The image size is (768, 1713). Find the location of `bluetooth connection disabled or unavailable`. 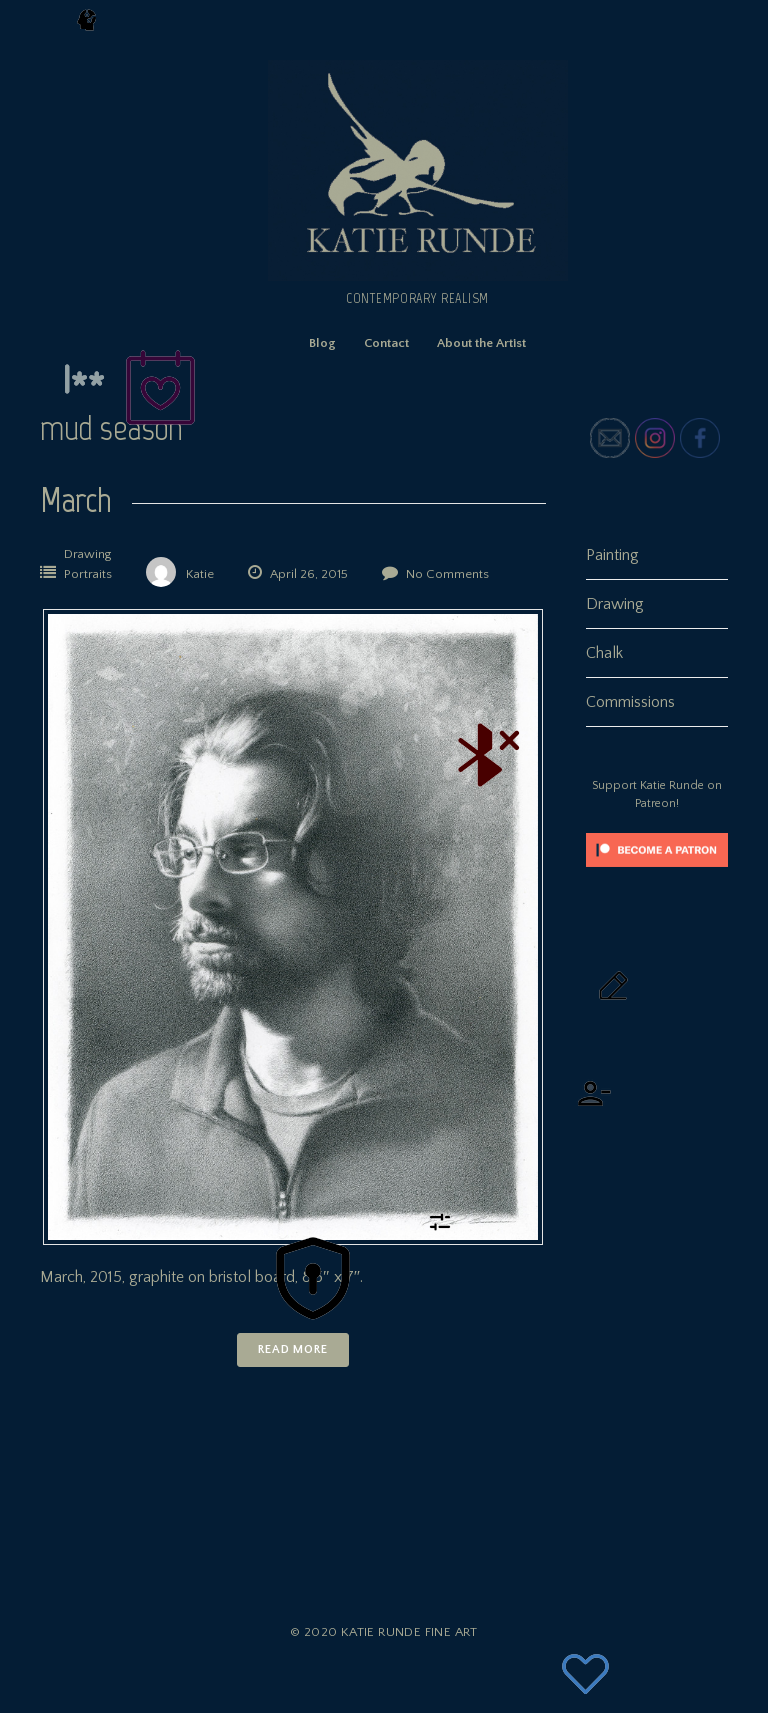

bluetooth connection disabled or unavailable is located at coordinates (485, 755).